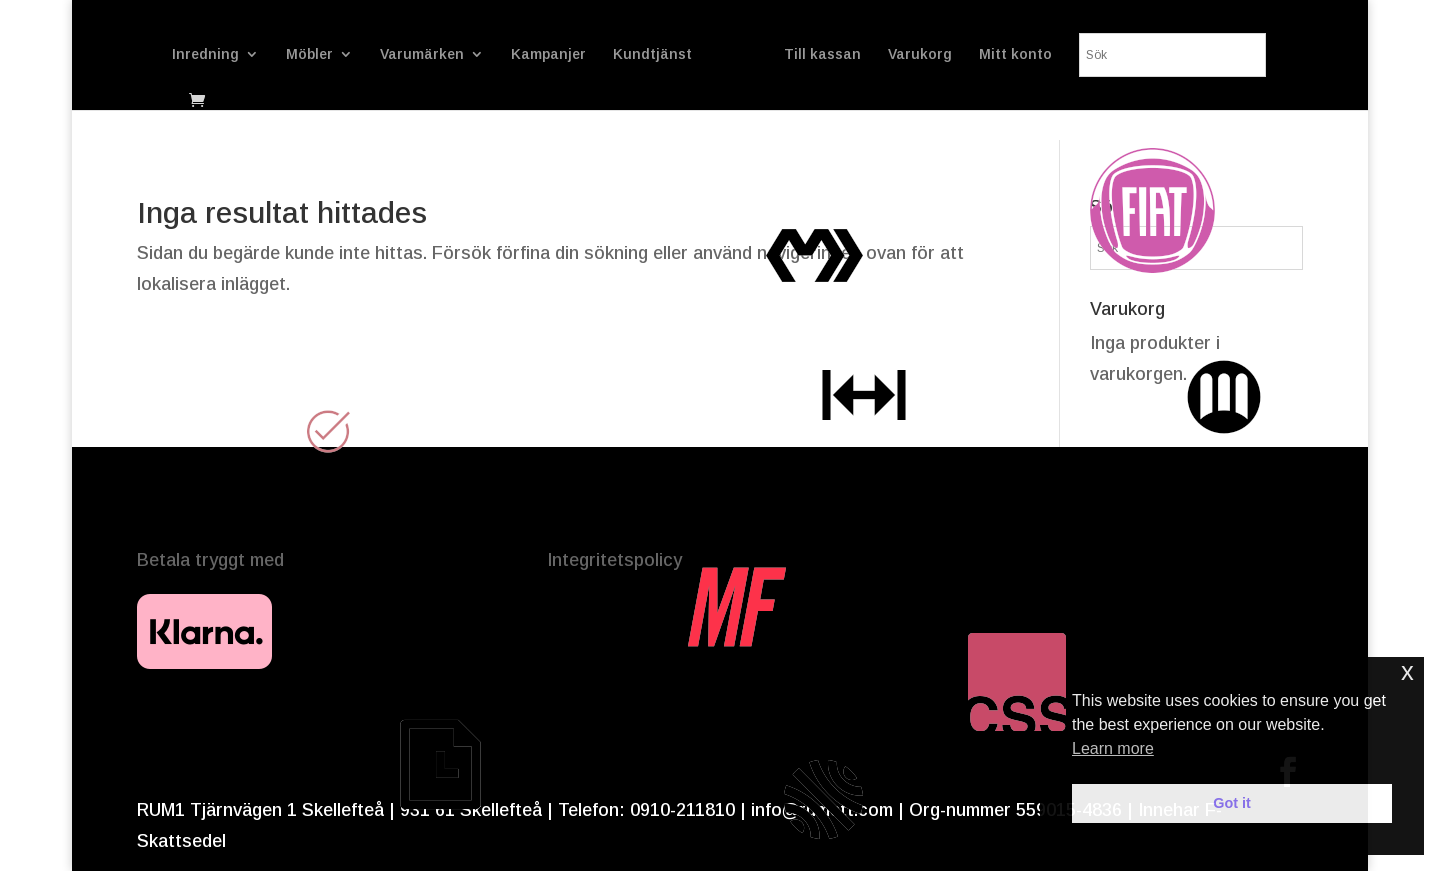  Describe the element at coordinates (328, 431) in the screenshot. I see `cachet status page logo` at that location.